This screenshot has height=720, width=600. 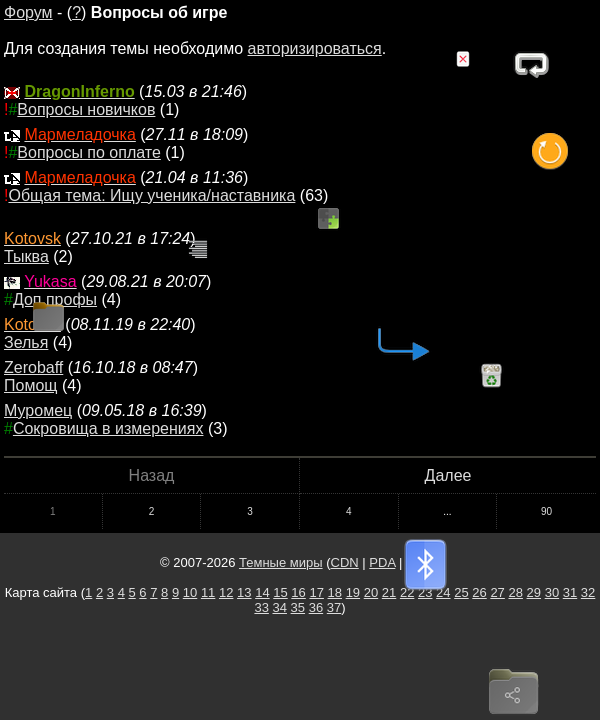 What do you see at coordinates (491, 375) in the screenshot?
I see `indicates the trash bin contains deleted items` at bounding box center [491, 375].